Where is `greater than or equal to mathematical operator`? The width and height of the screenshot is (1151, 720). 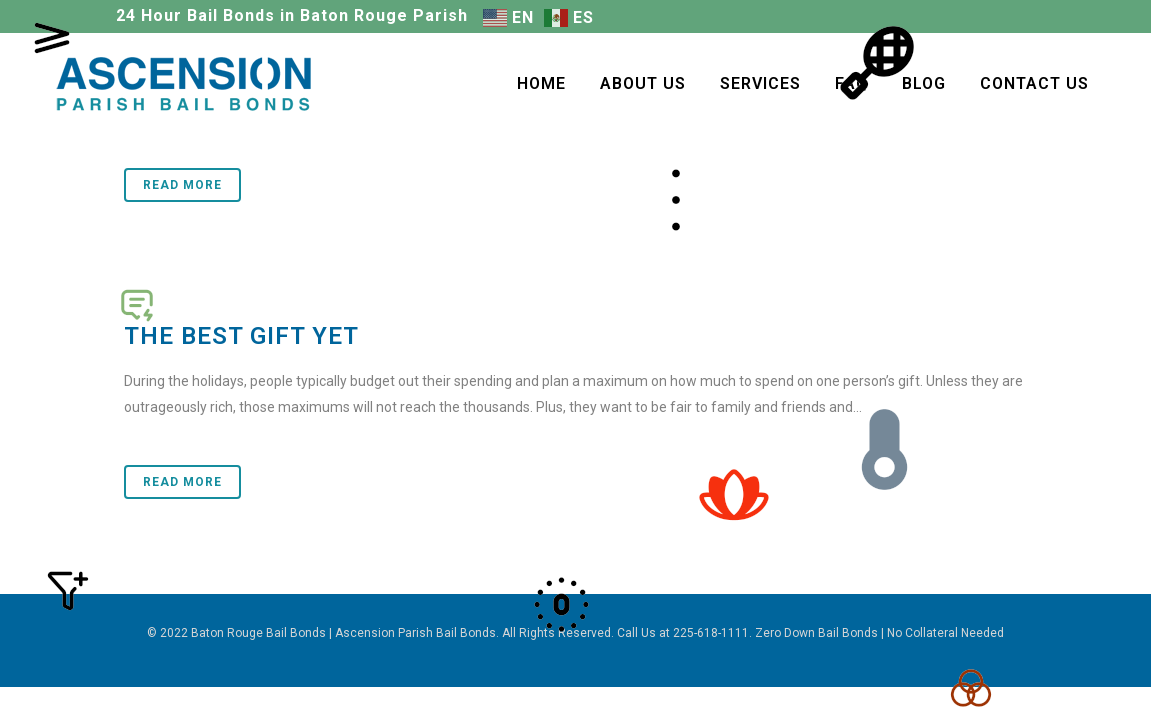
greater than or equal to mathematical operator is located at coordinates (52, 38).